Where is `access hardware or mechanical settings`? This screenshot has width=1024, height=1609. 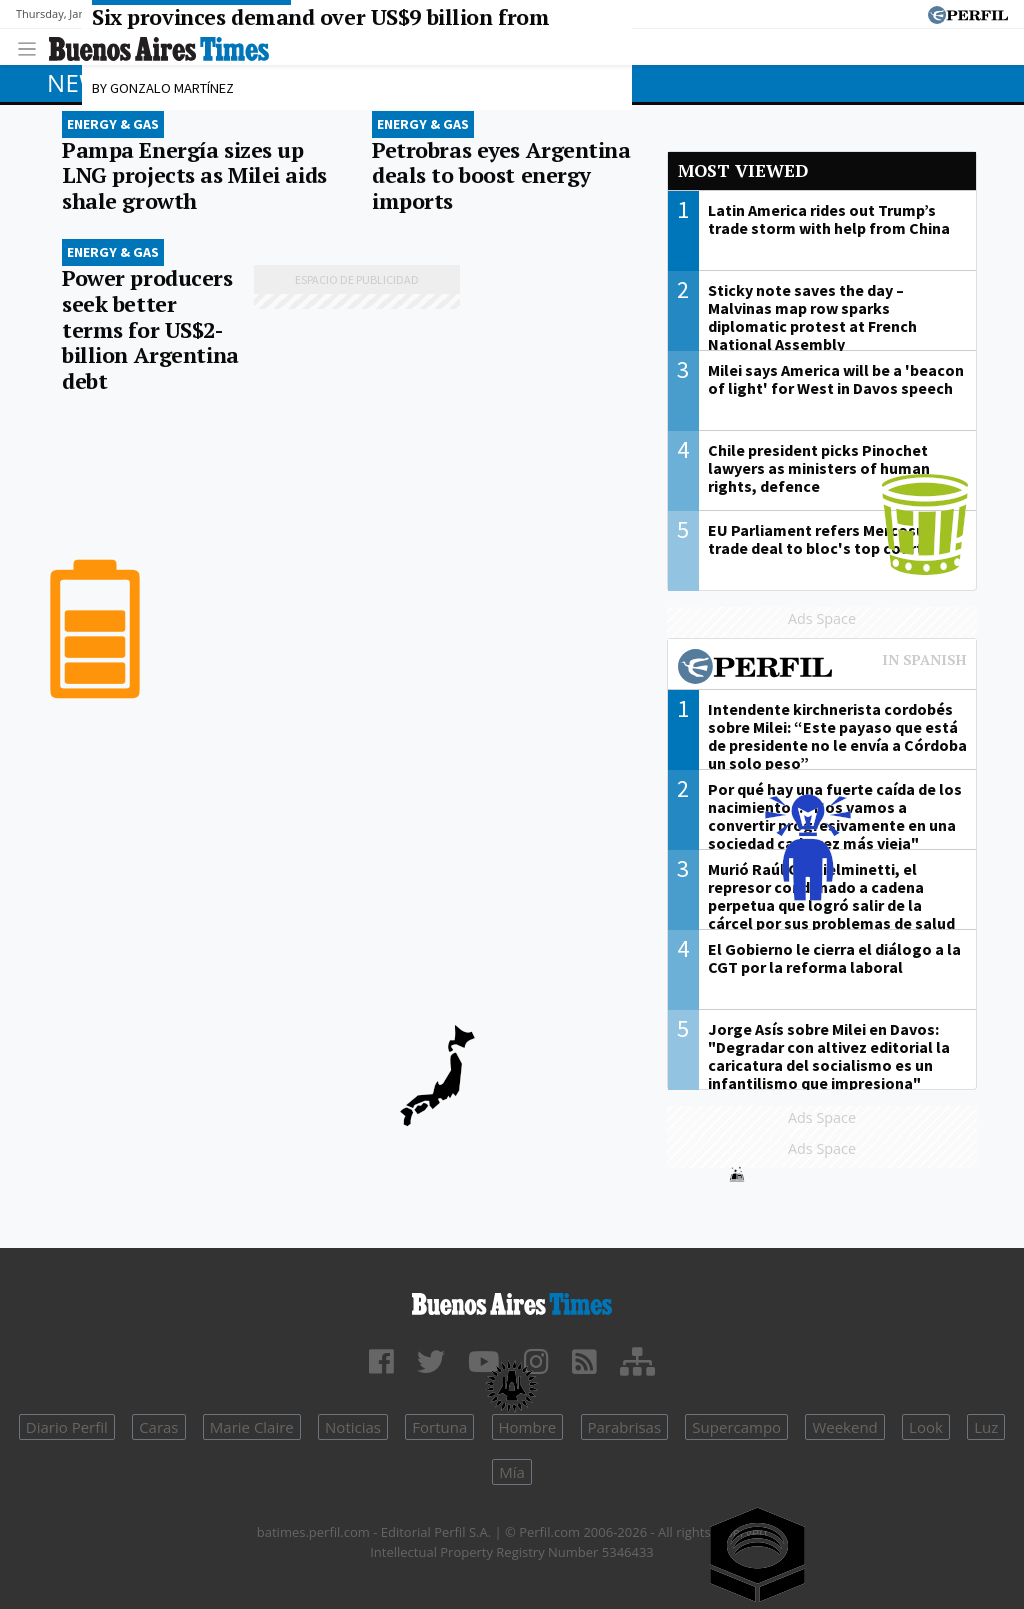
access hardware or mechanical settings is located at coordinates (757, 1554).